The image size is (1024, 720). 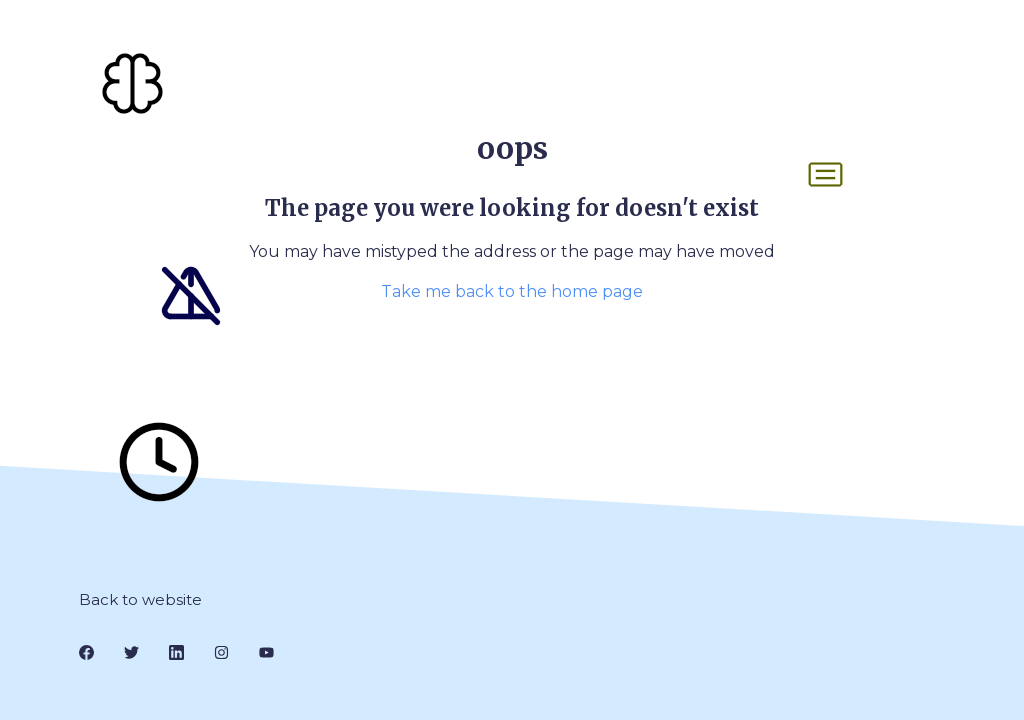 What do you see at coordinates (132, 83) in the screenshot?
I see `indicates AI or system is processing a request` at bounding box center [132, 83].